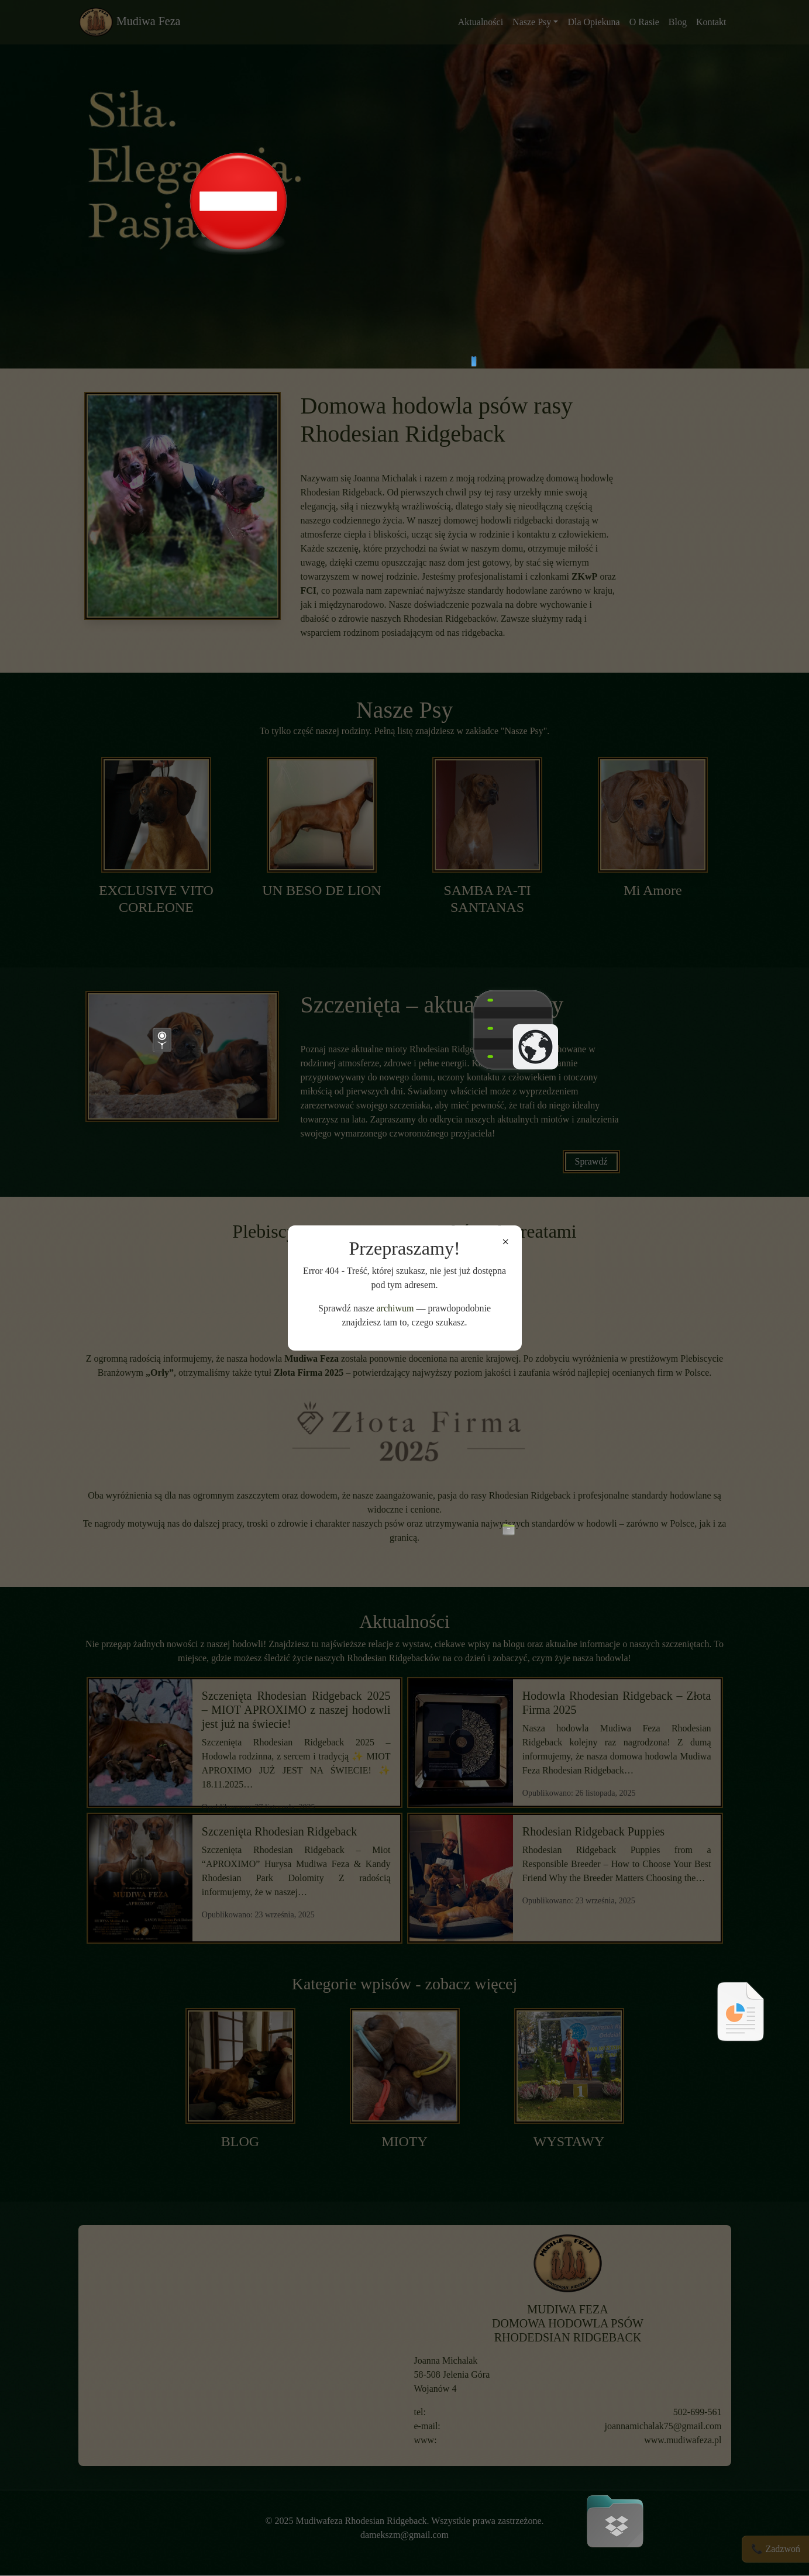  What do you see at coordinates (239, 202) in the screenshot?
I see `indicates an error or critical issue has occurred` at bounding box center [239, 202].